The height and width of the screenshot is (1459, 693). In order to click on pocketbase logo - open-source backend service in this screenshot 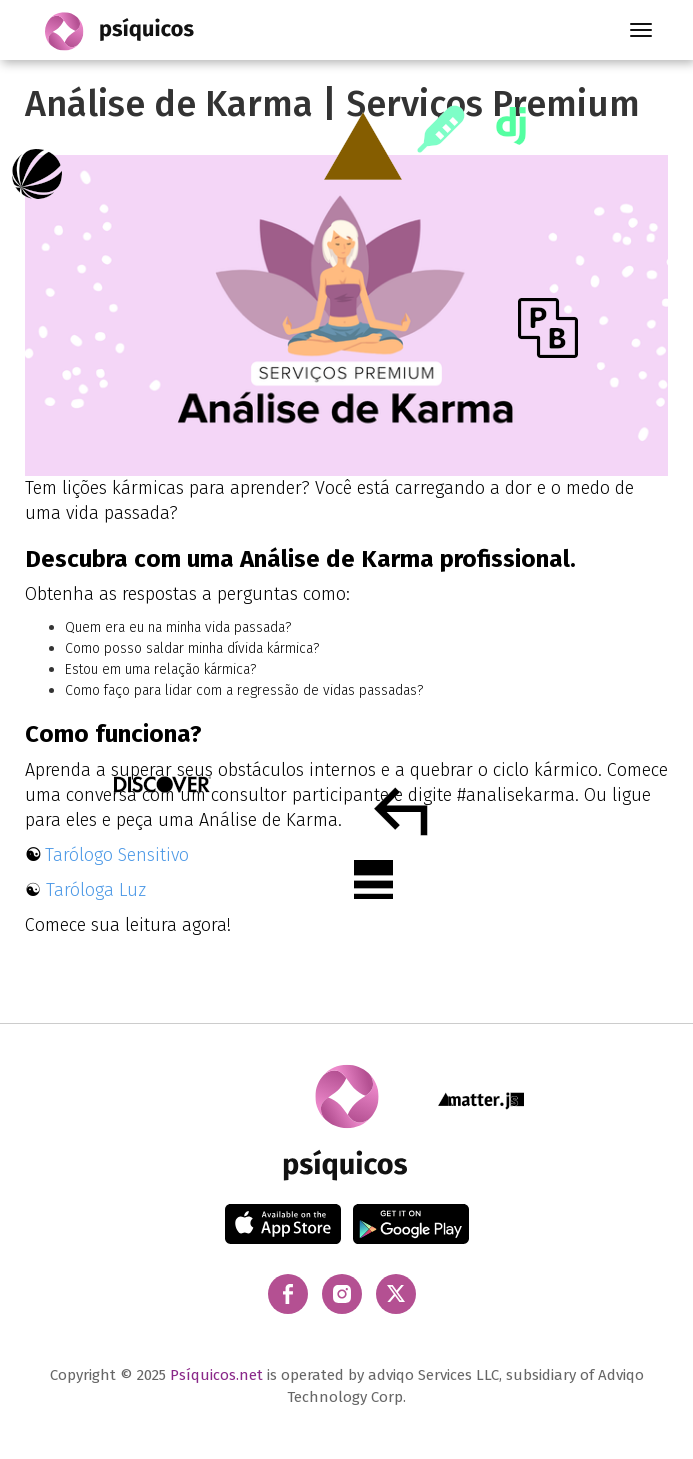, I will do `click(548, 328)`.